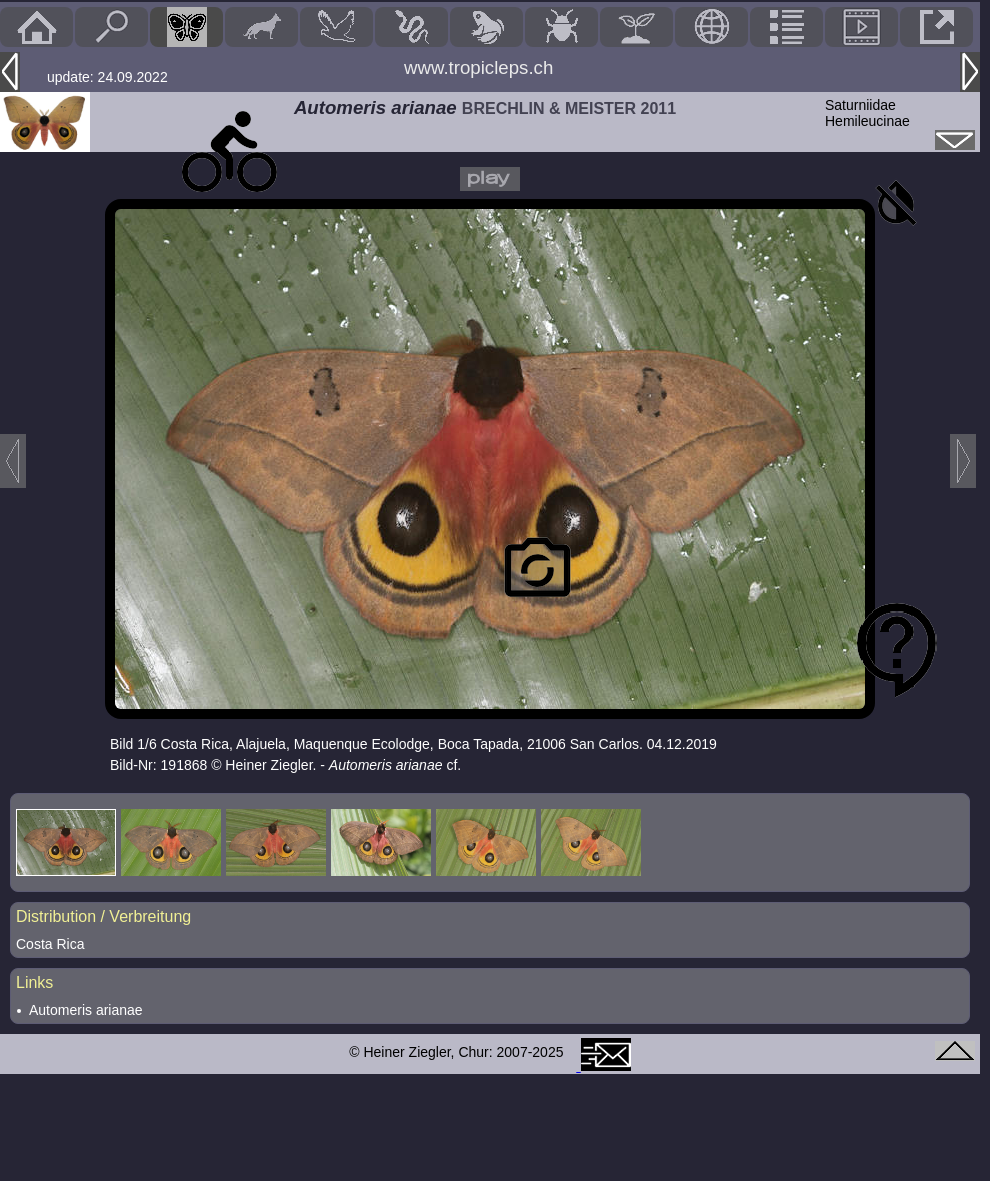 This screenshot has width=990, height=1181. What do you see at coordinates (896, 202) in the screenshot?
I see `disable color inversion mode` at bounding box center [896, 202].